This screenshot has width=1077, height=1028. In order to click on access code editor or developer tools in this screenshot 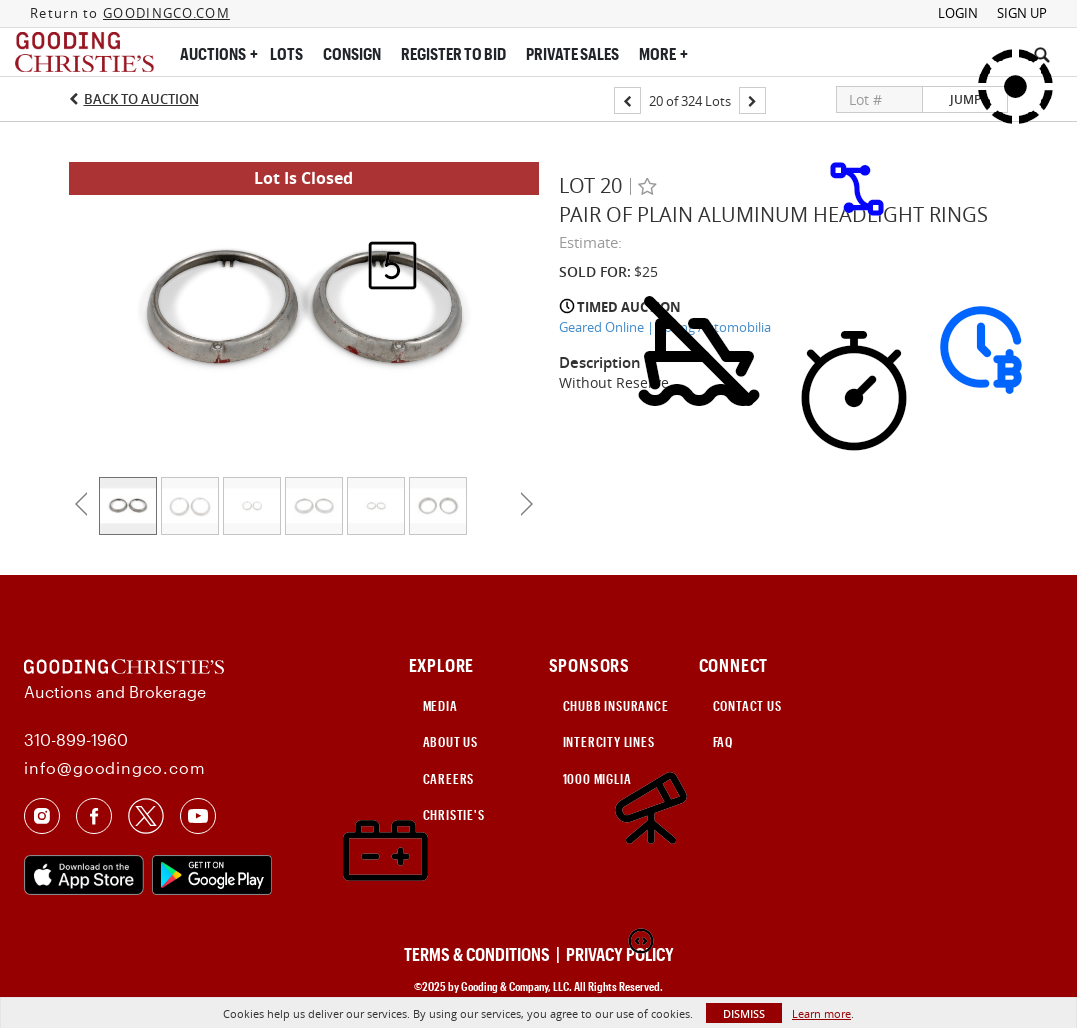, I will do `click(641, 941)`.